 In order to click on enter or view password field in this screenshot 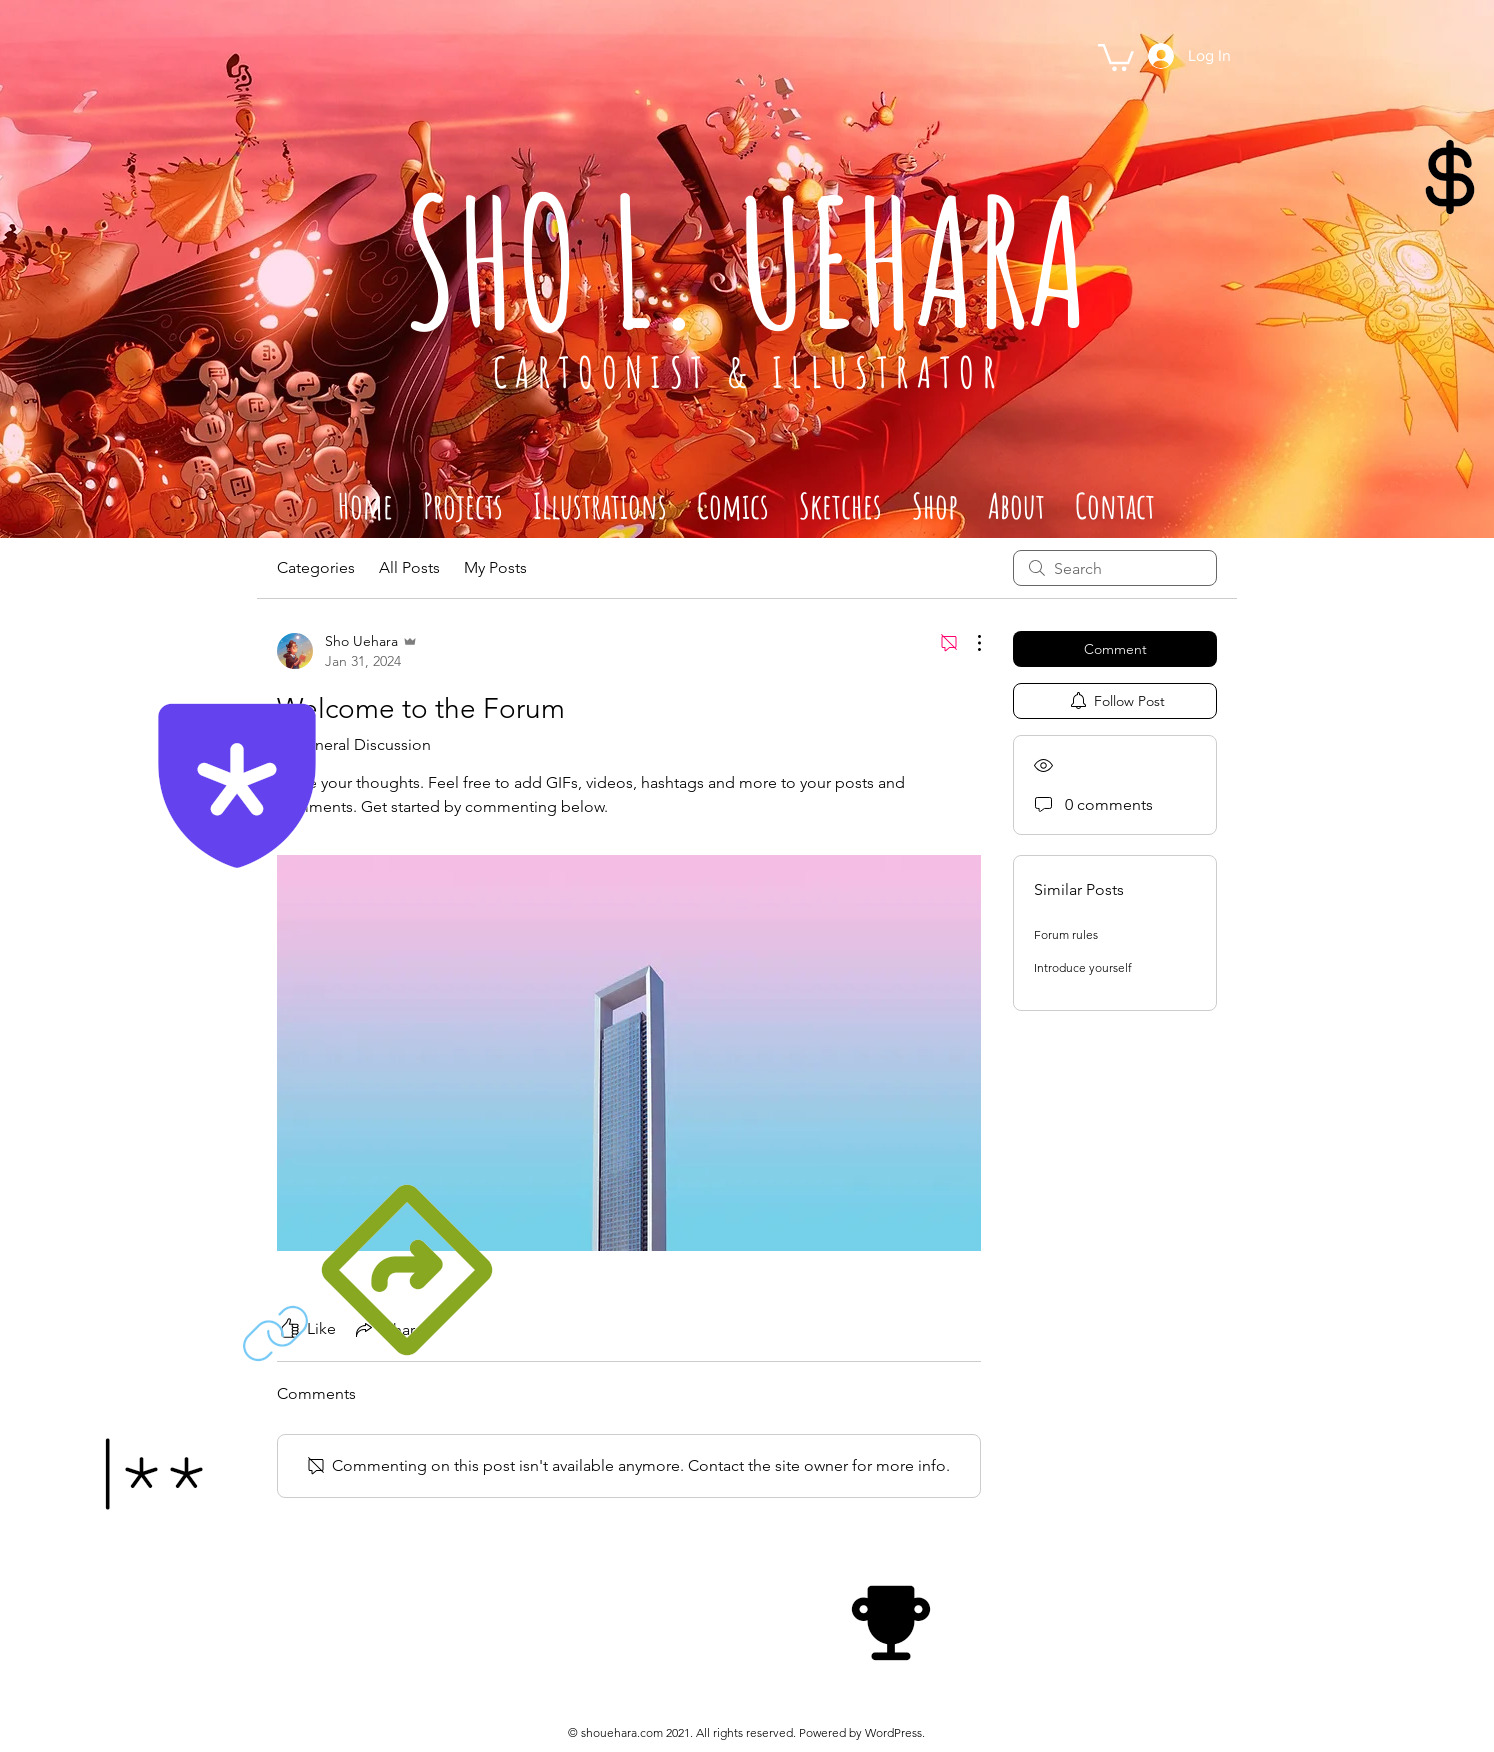, I will do `click(149, 1474)`.